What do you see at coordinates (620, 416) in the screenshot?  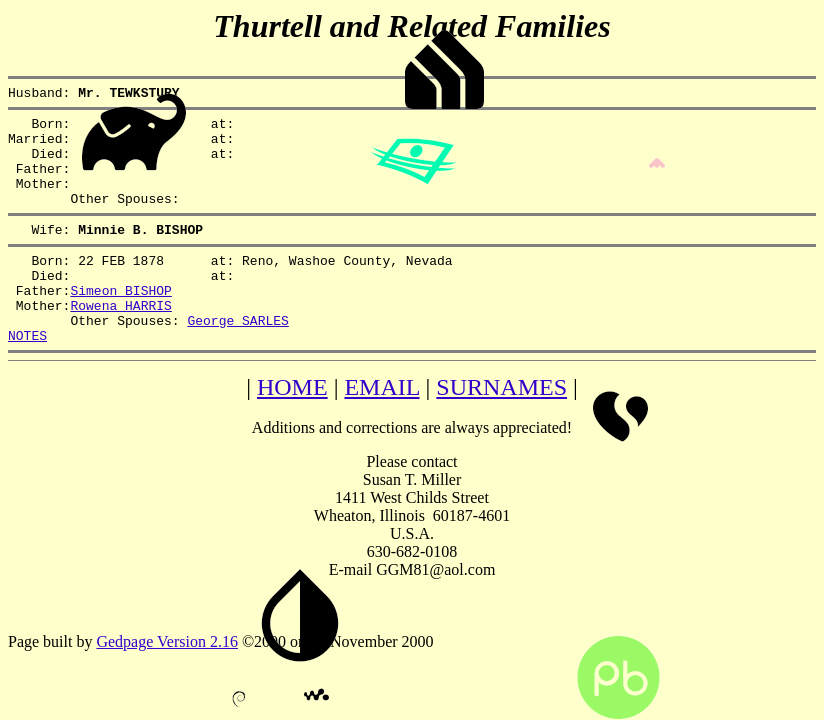 I see `visit the Soriana website or app` at bounding box center [620, 416].